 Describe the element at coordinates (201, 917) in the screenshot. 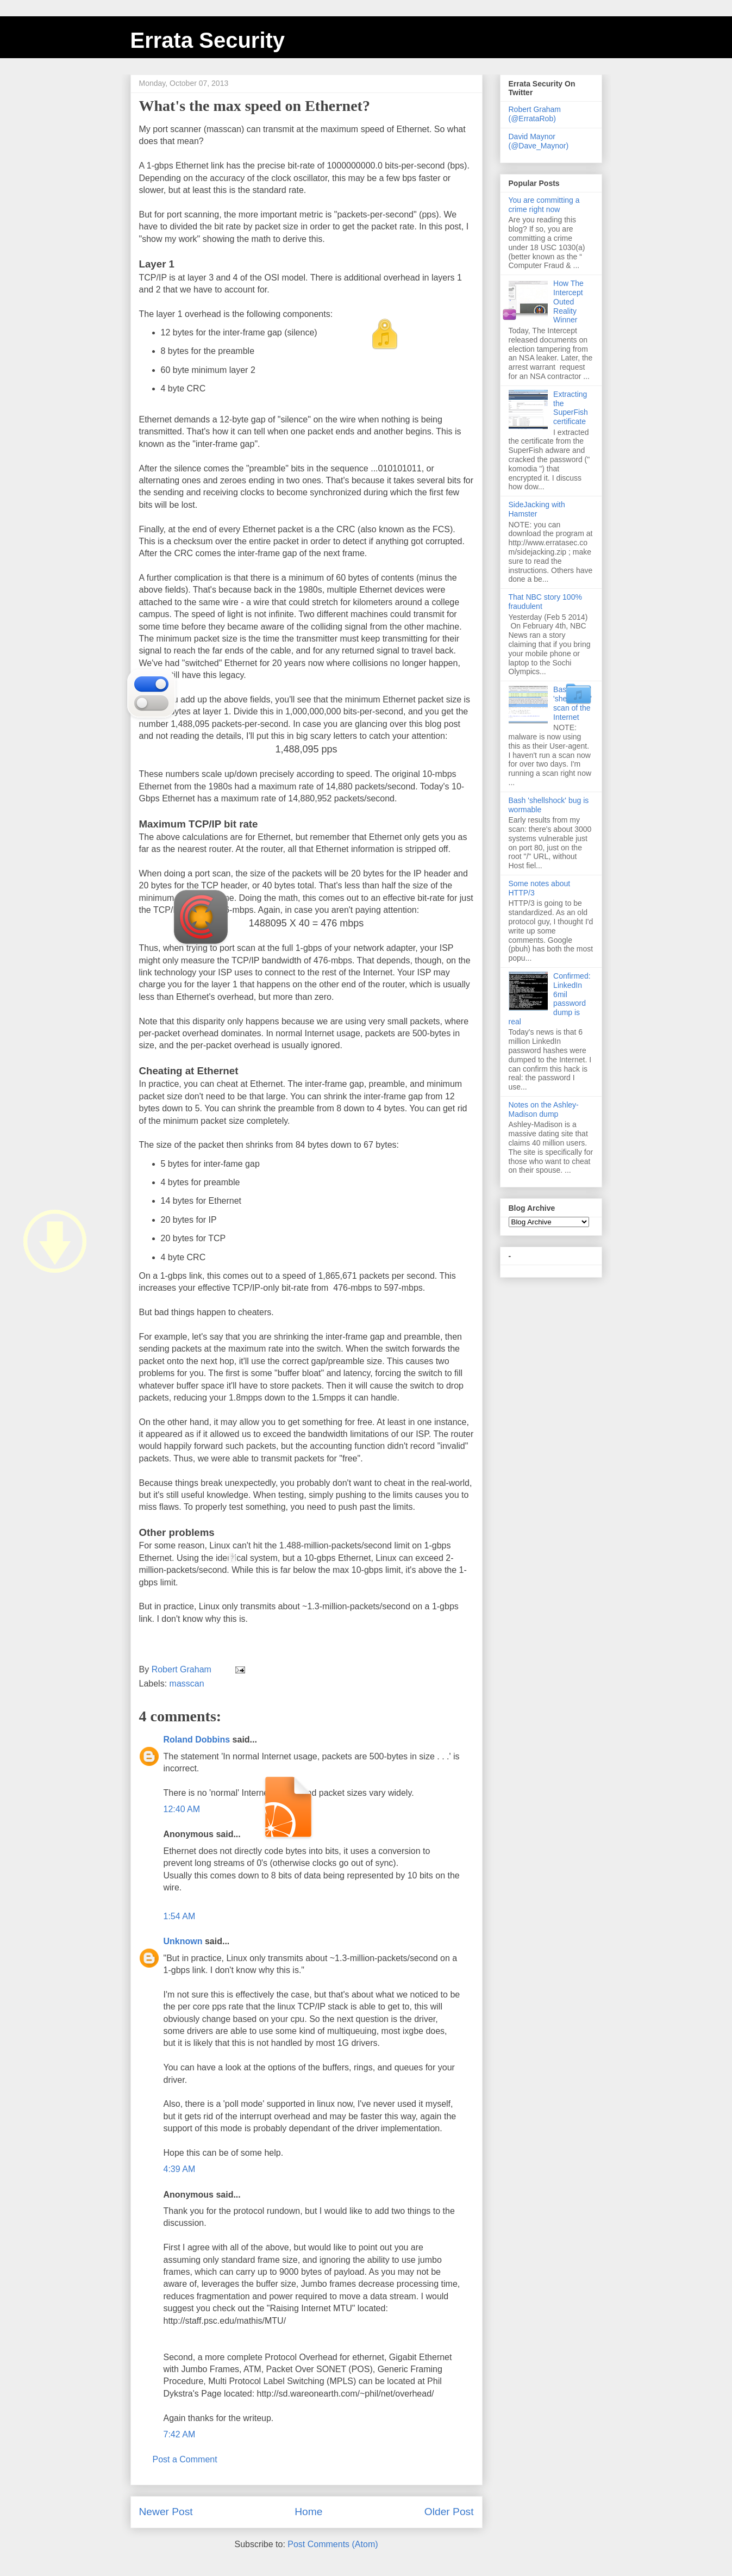

I see `launch OpenRA Command & Conquer game` at that location.